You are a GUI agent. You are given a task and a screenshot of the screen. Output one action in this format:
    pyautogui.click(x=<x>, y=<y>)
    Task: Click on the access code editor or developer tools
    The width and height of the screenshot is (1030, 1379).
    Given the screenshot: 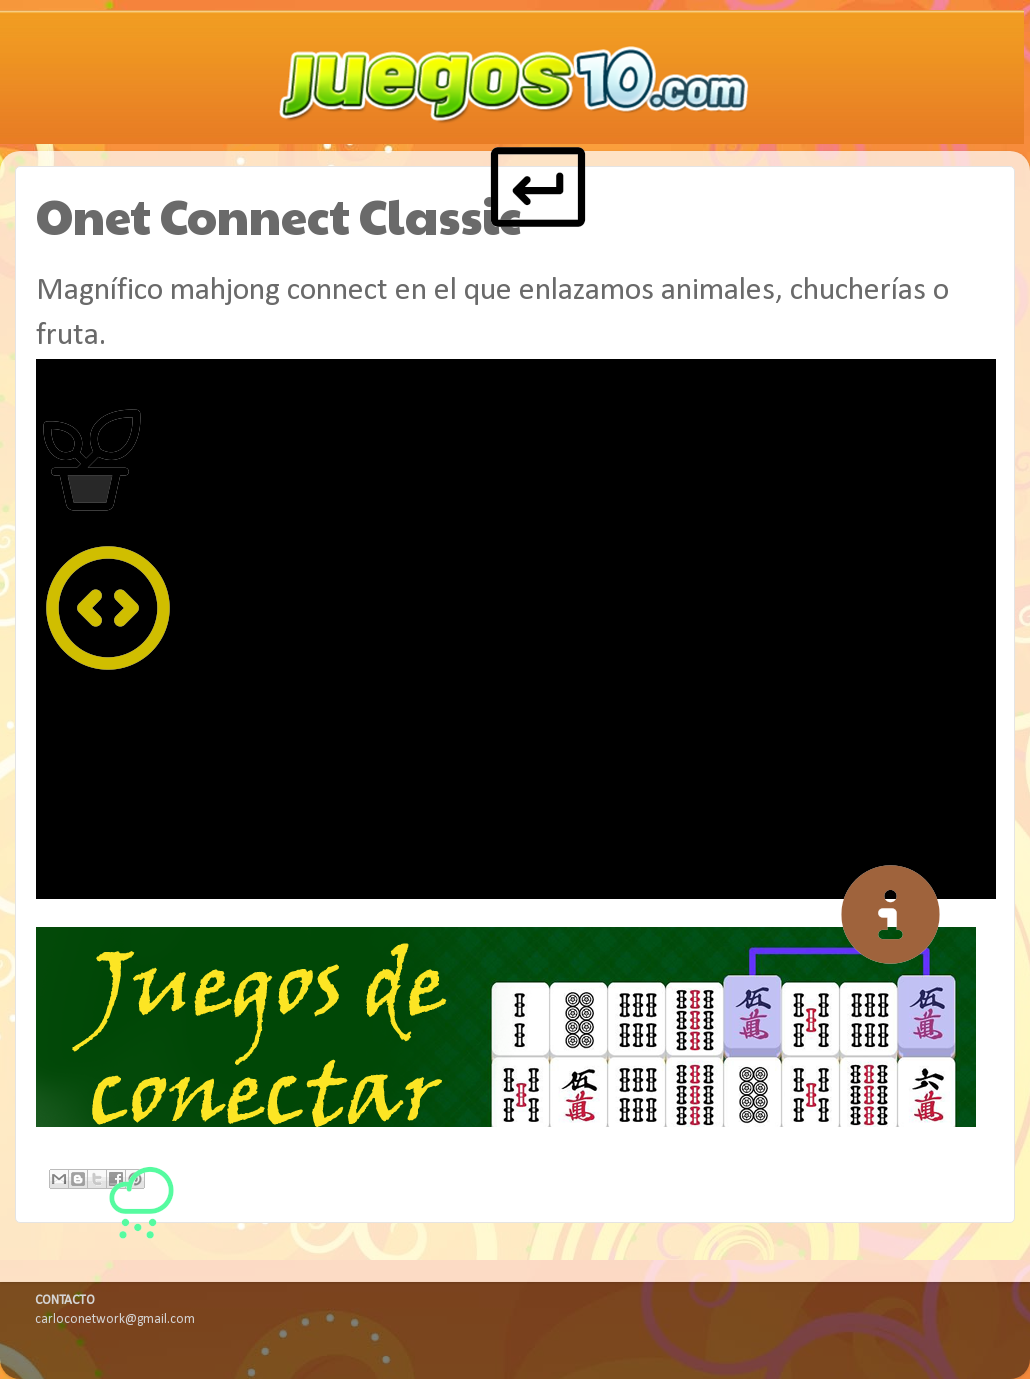 What is the action you would take?
    pyautogui.click(x=108, y=608)
    